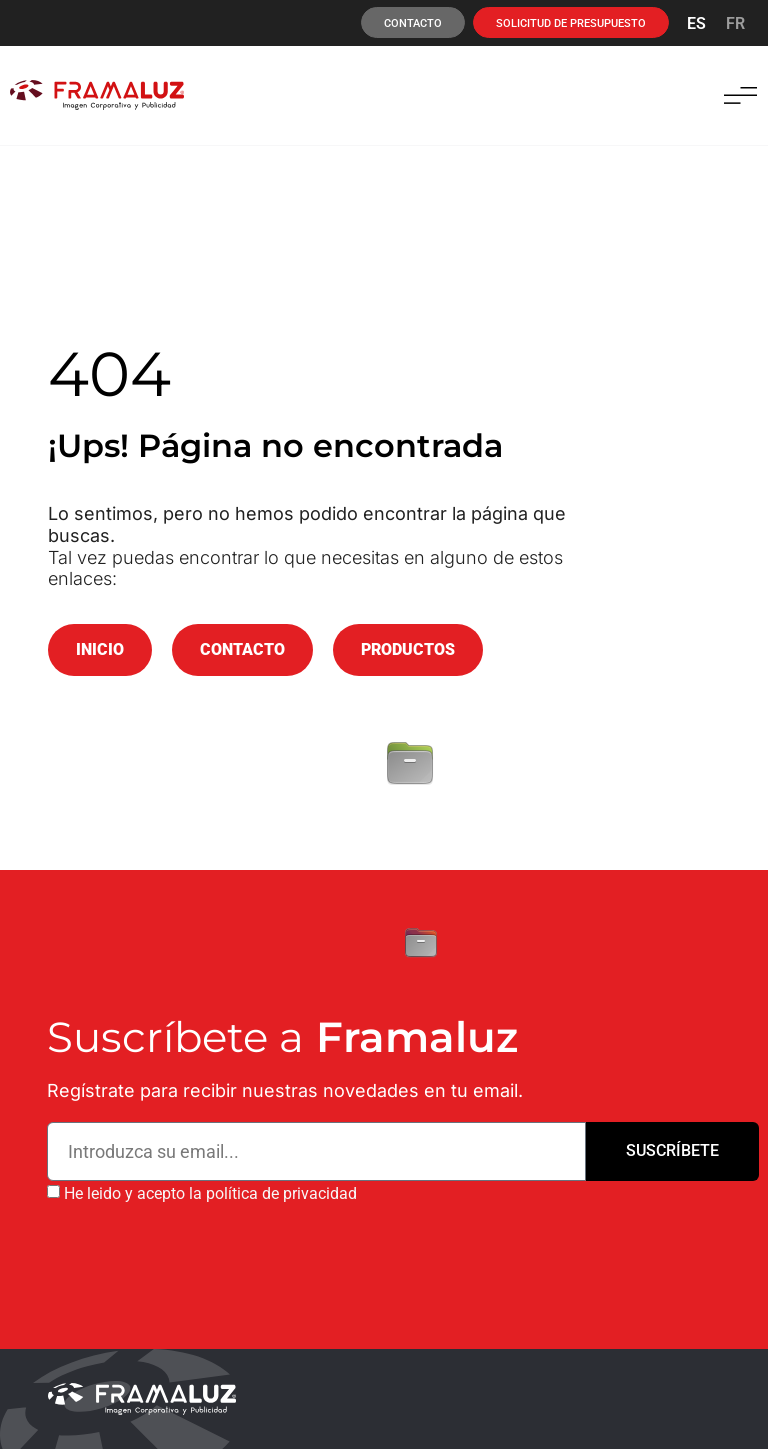 The height and width of the screenshot is (1449, 768). Describe the element at coordinates (410, 763) in the screenshot. I see `open the file manager application` at that location.